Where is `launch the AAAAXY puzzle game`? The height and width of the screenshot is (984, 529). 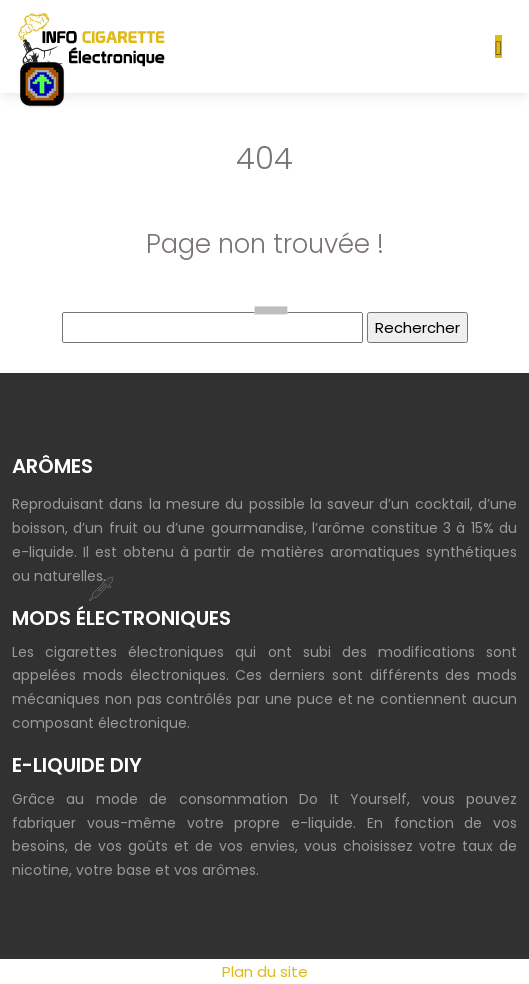 launch the AAAAXY puzzle game is located at coordinates (42, 84).